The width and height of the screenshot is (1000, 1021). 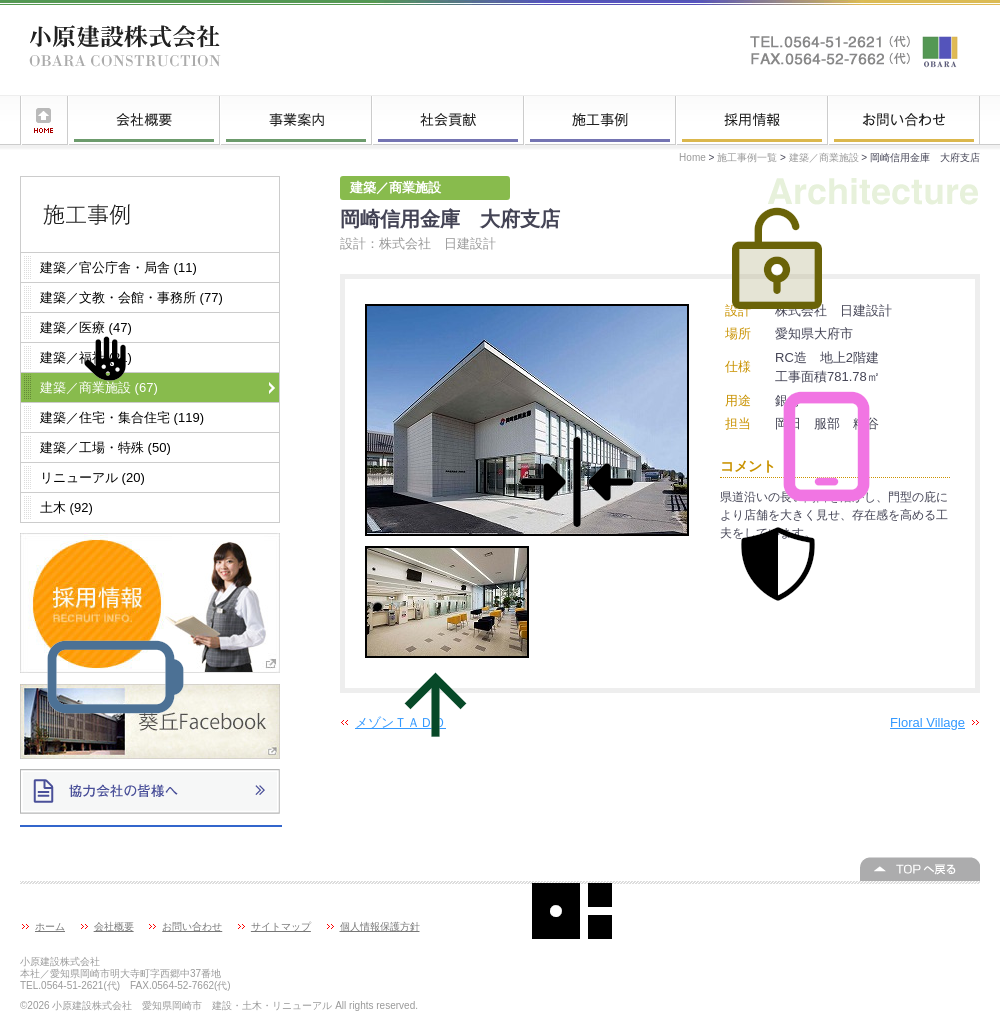 I want to click on unlock or access secured content, so click(x=777, y=264).